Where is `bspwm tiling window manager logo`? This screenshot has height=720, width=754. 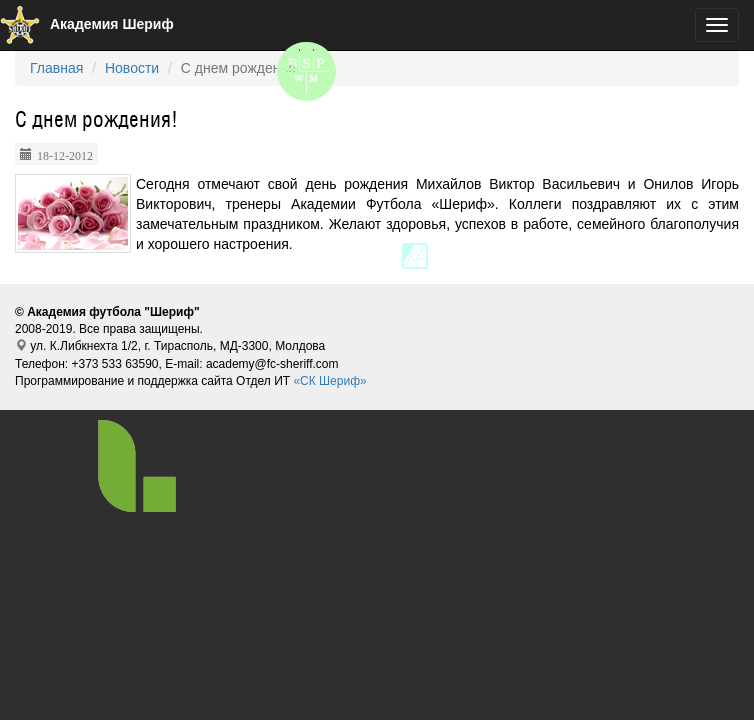
bspwm tiling window manager logo is located at coordinates (306, 71).